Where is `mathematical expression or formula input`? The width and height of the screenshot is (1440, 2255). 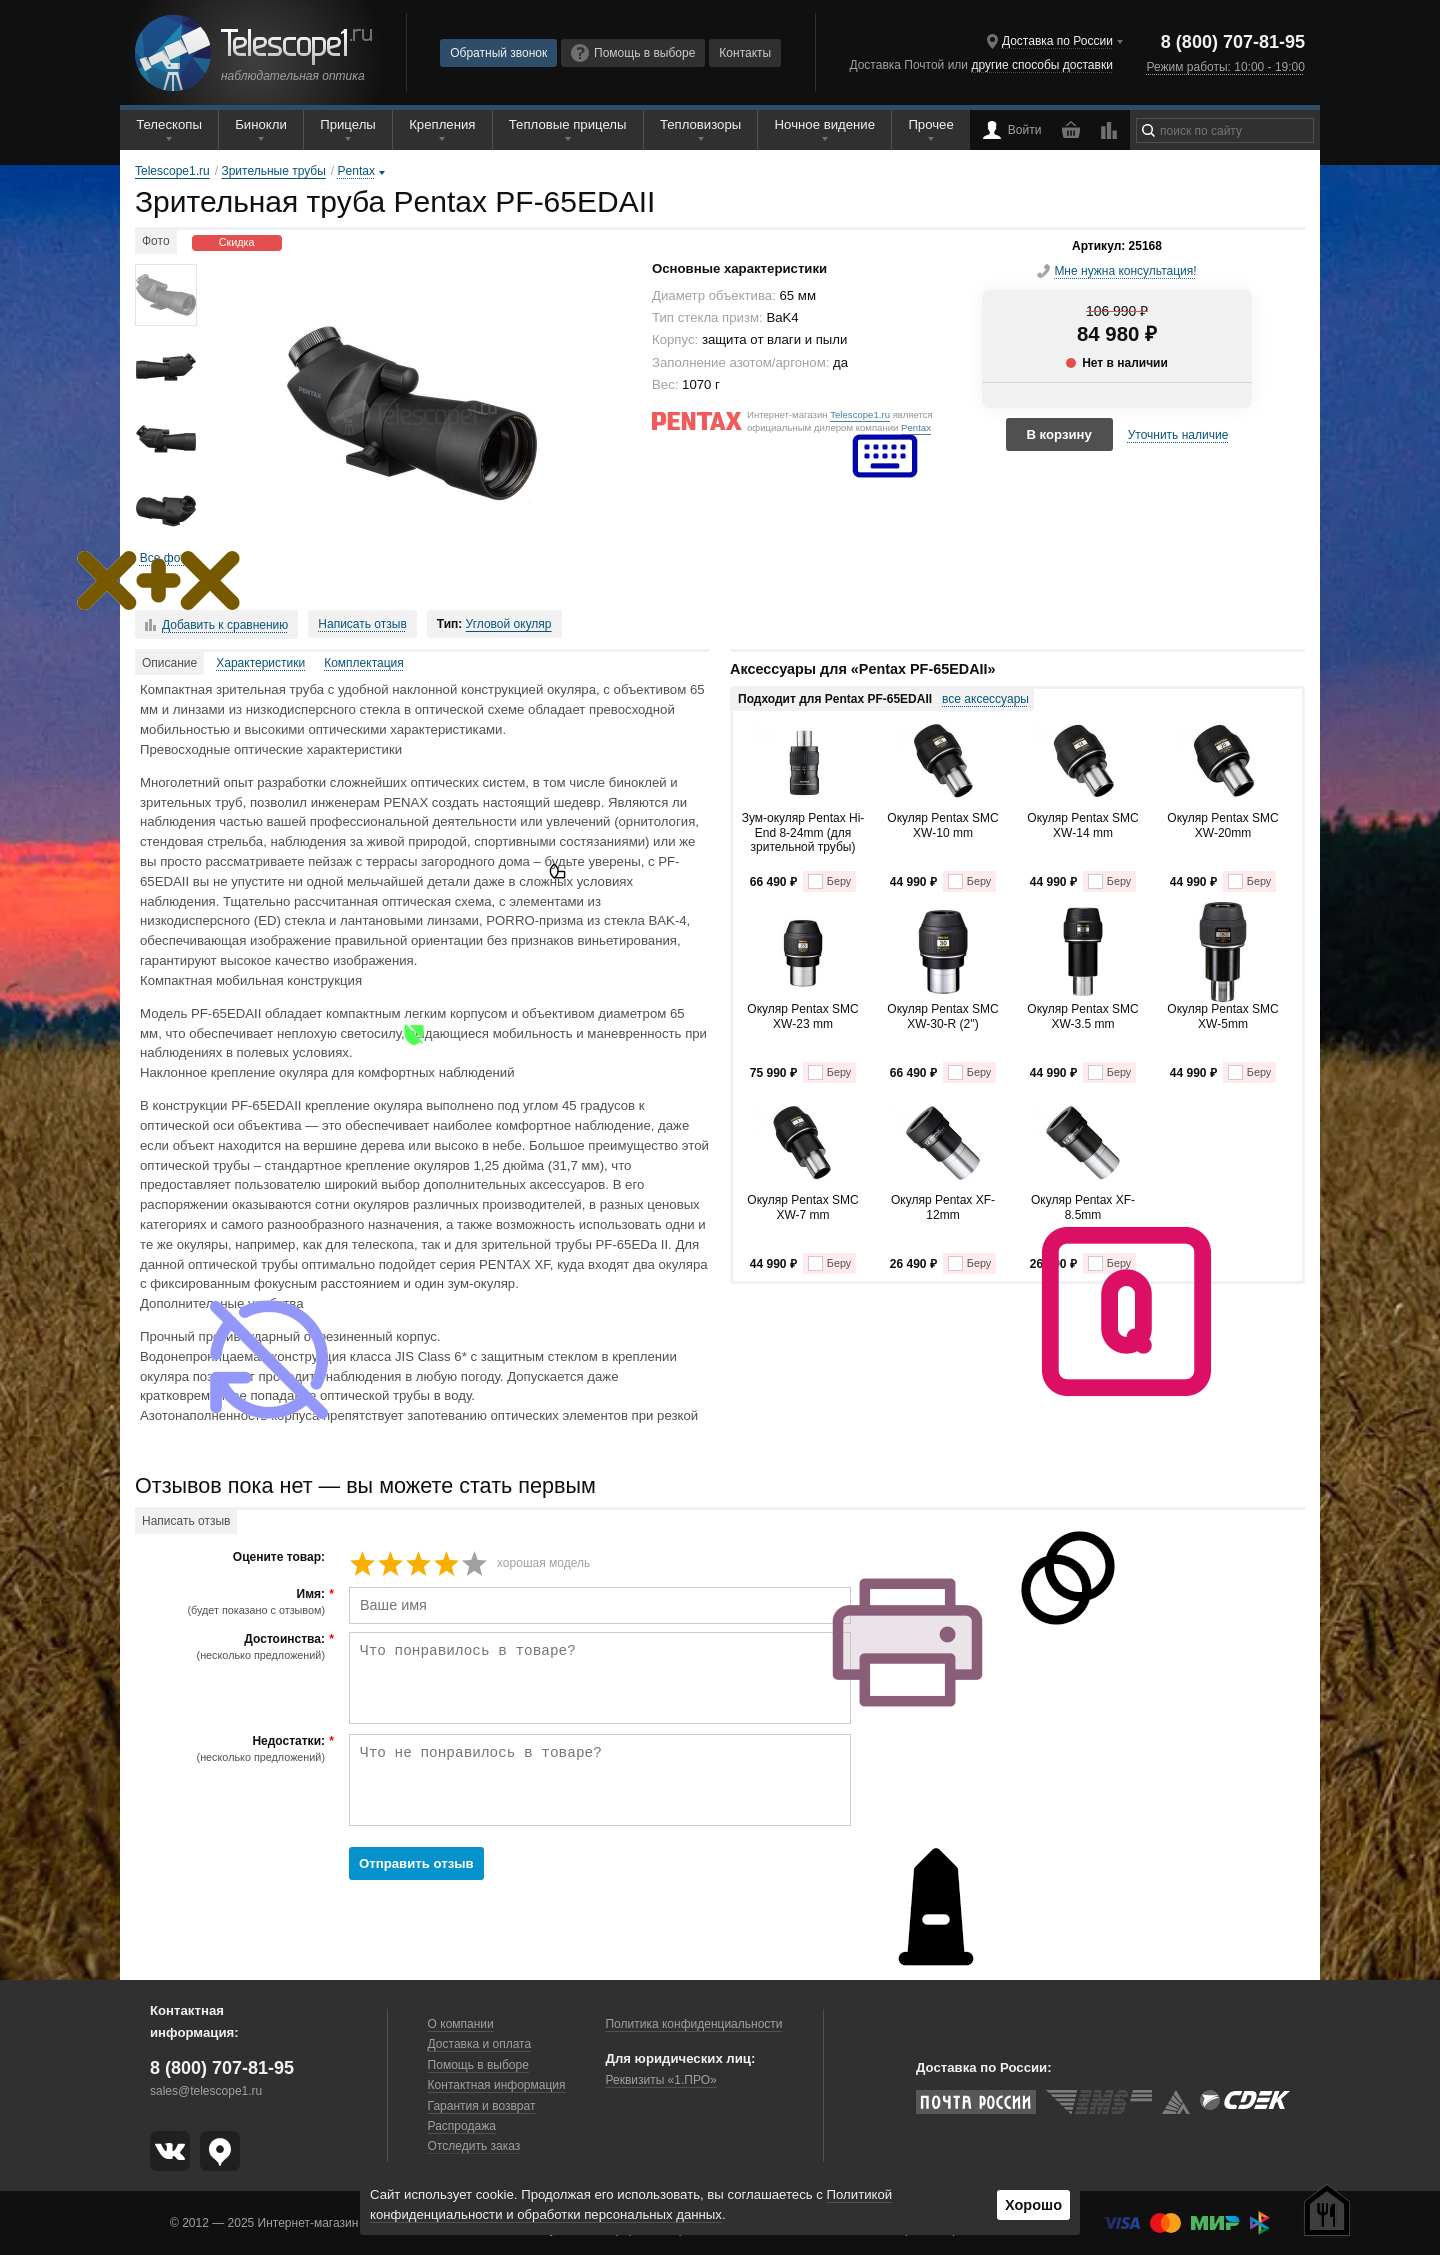
mathematical expression or formula input is located at coordinates (158, 580).